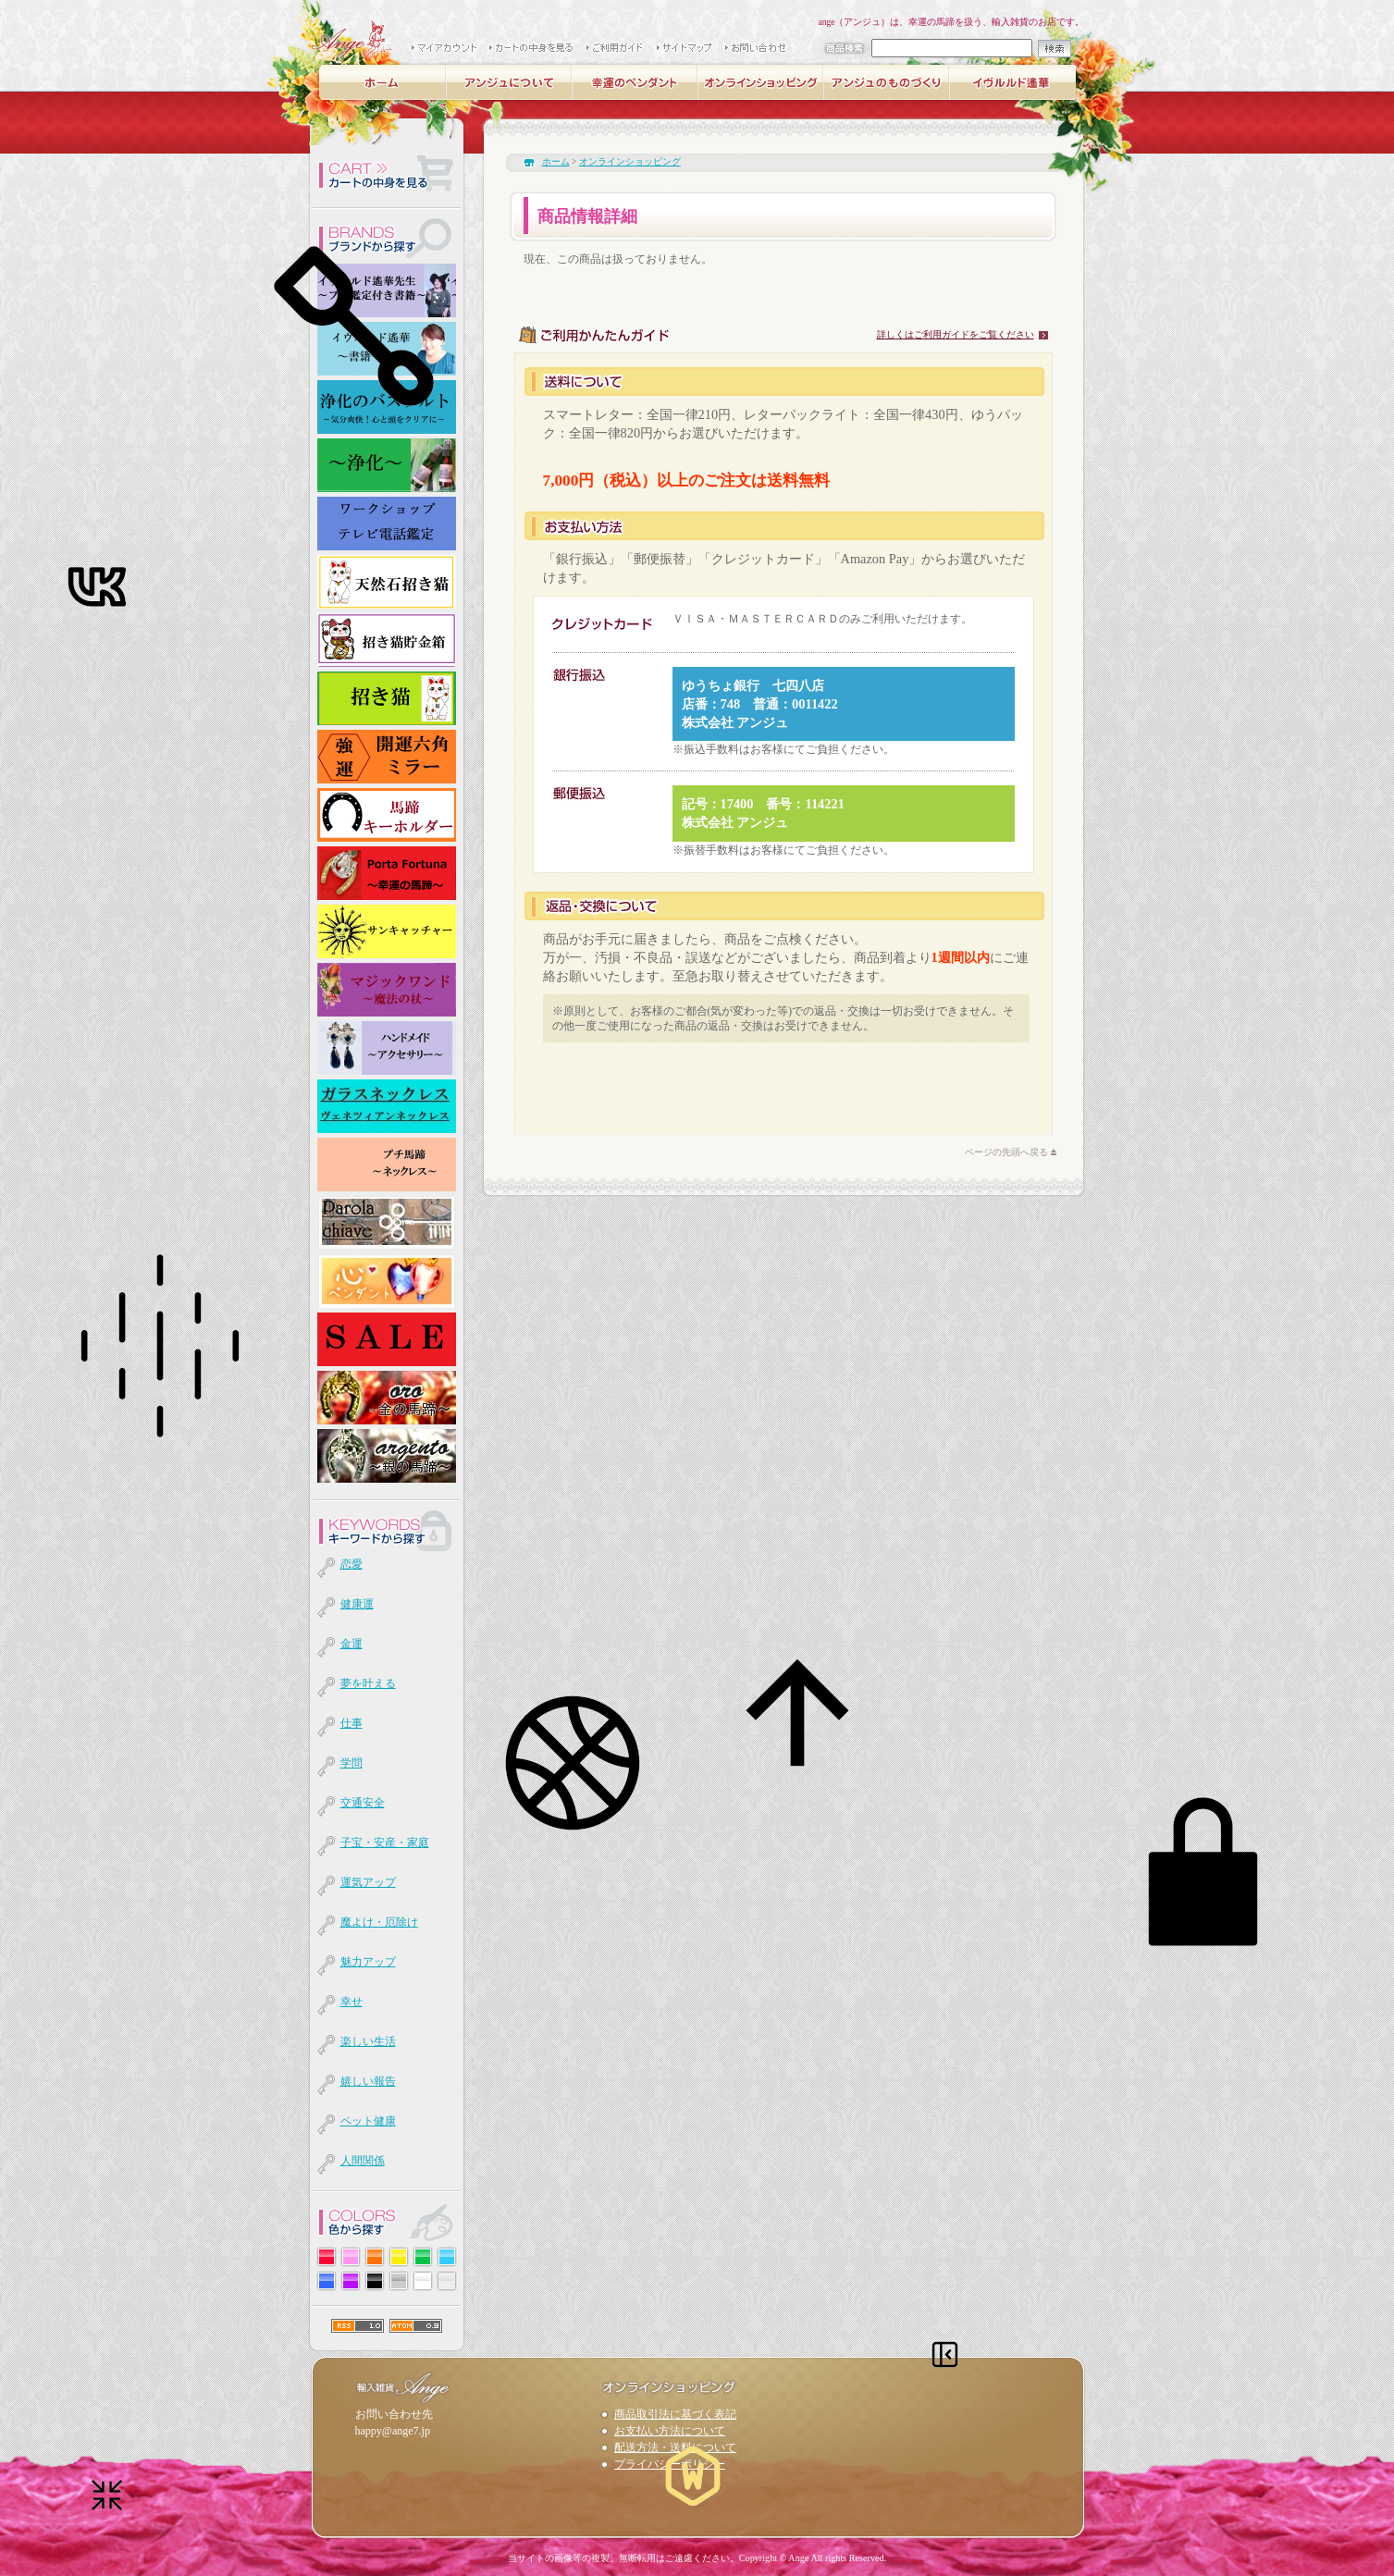  Describe the element at coordinates (97, 585) in the screenshot. I see `open VK social network` at that location.